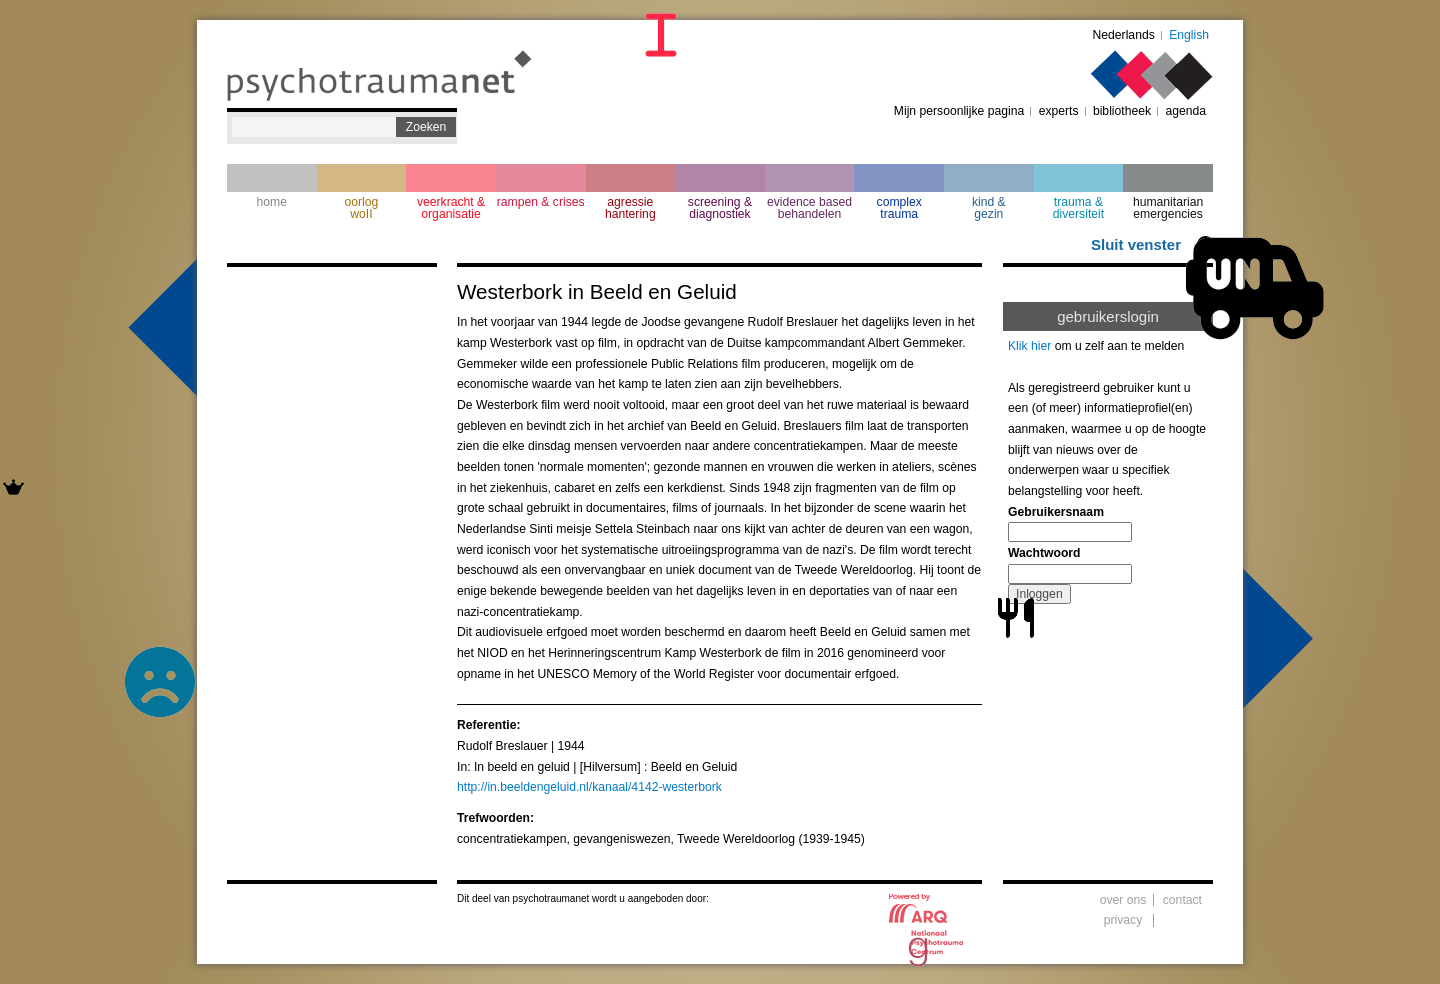 Image resolution: width=1440 pixels, height=984 pixels. What do you see at coordinates (1016, 618) in the screenshot?
I see `find nearby restaurants` at bounding box center [1016, 618].